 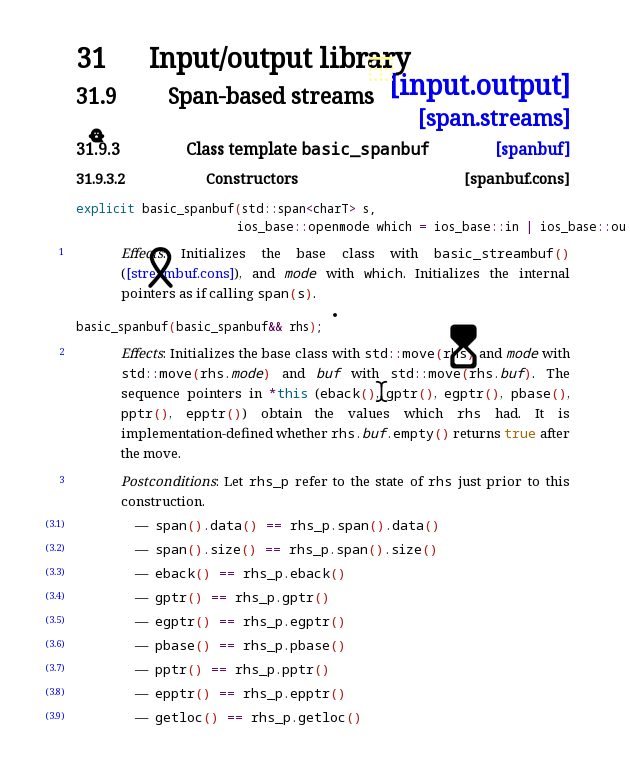 I want to click on apply border to top edge of cell or element, so click(x=381, y=69).